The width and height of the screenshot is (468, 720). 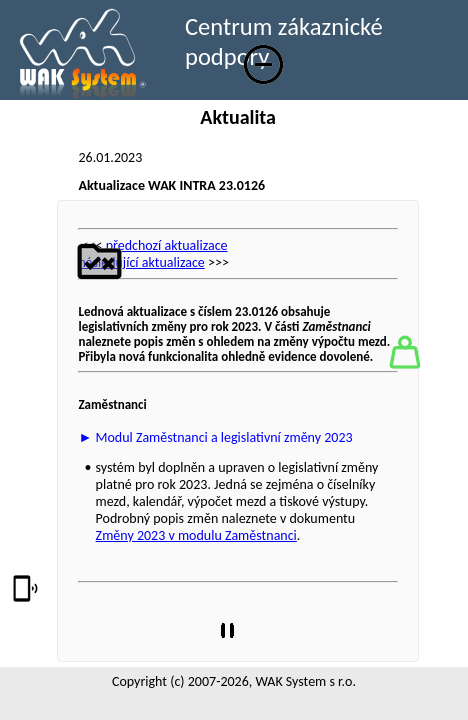 What do you see at coordinates (99, 261) in the screenshot?
I see `access folder with validation rules` at bounding box center [99, 261].